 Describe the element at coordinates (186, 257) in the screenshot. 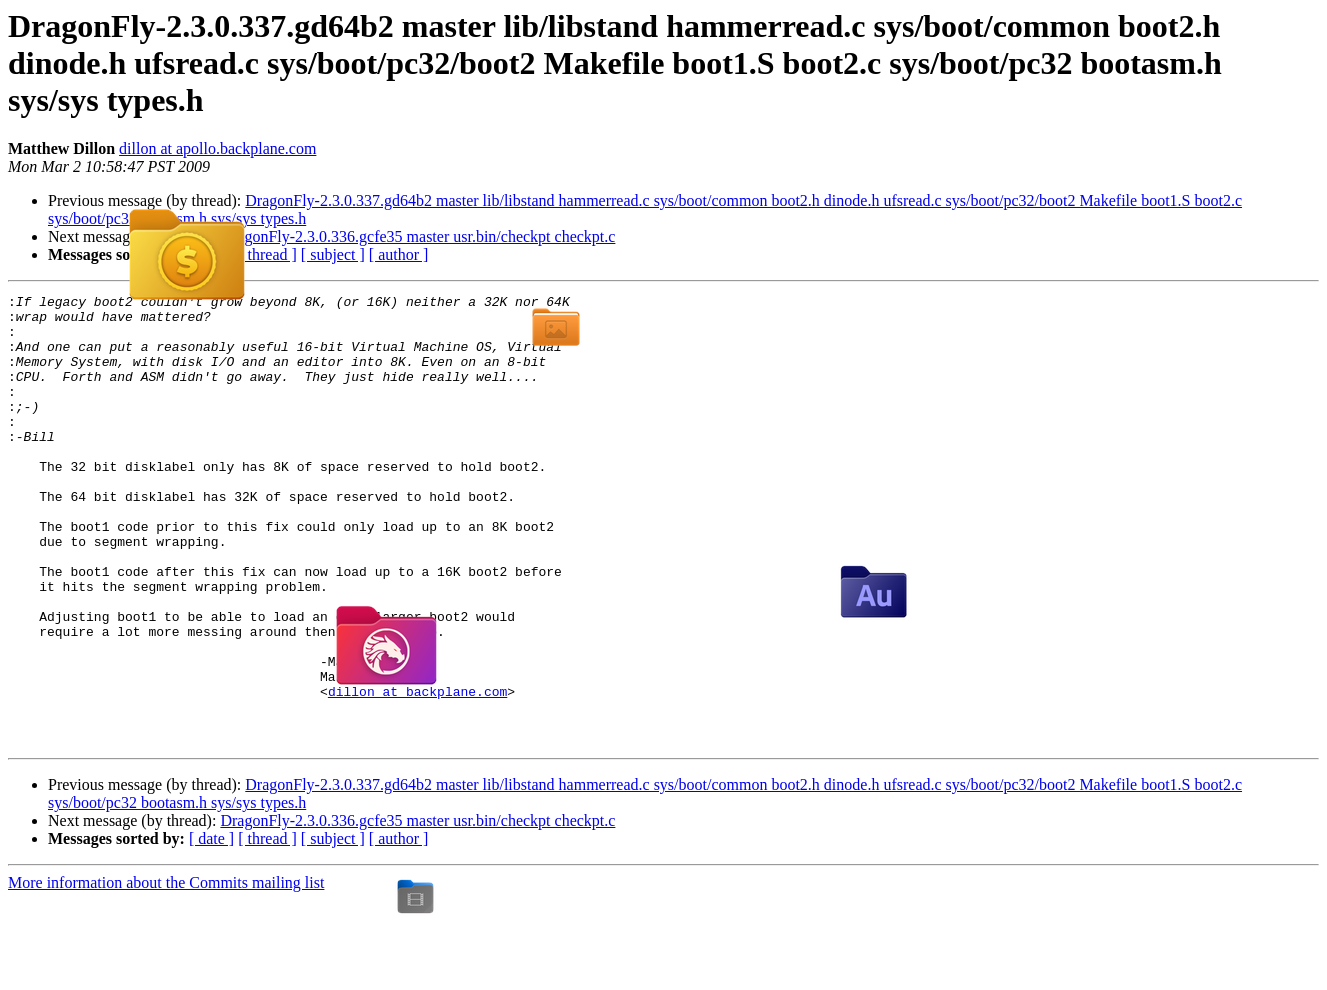

I see `open folder containing financial documents` at that location.